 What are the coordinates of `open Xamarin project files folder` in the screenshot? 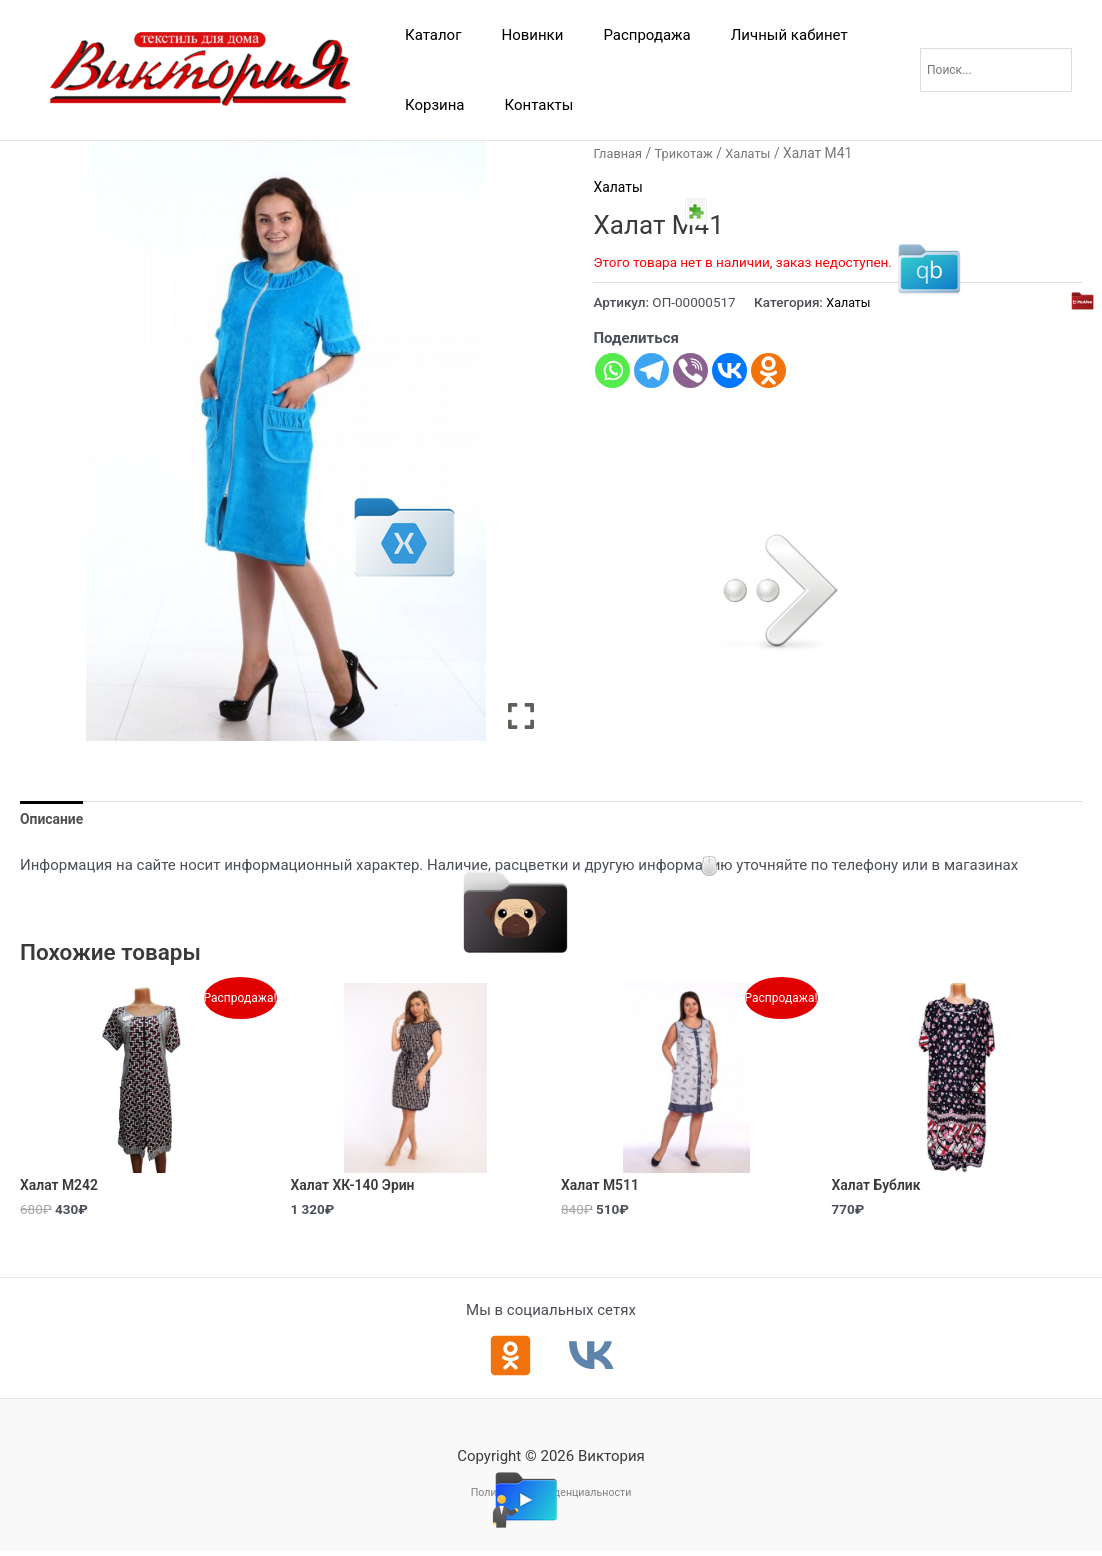 It's located at (404, 540).